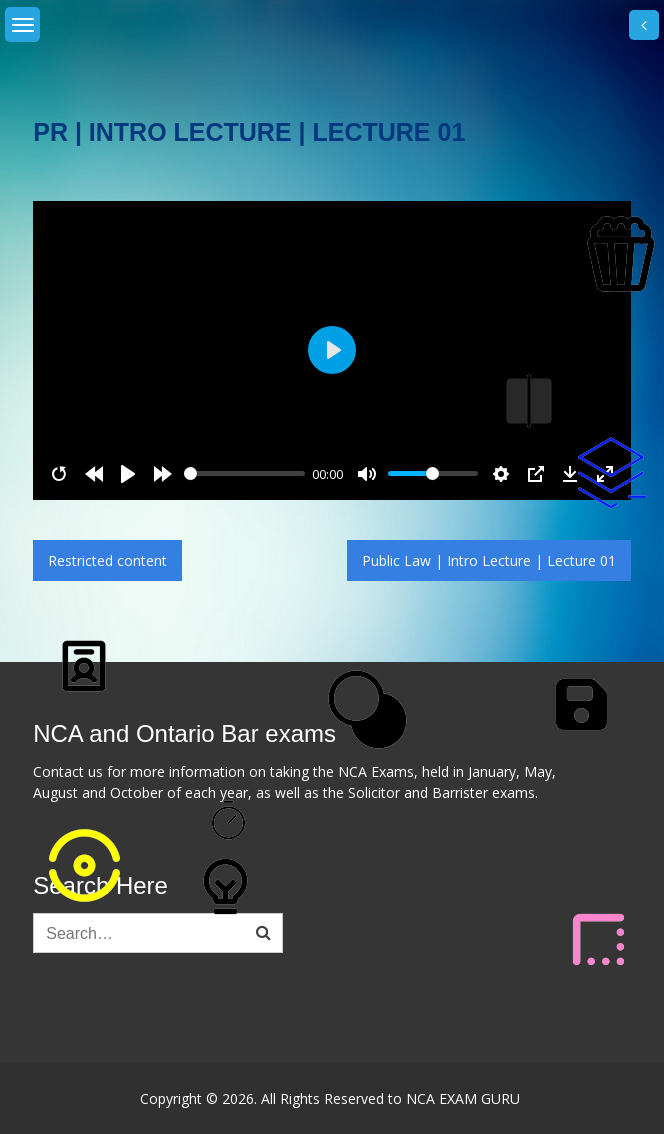 Image resolution: width=664 pixels, height=1134 pixels. I want to click on apply border to top and left edges, so click(598, 939).